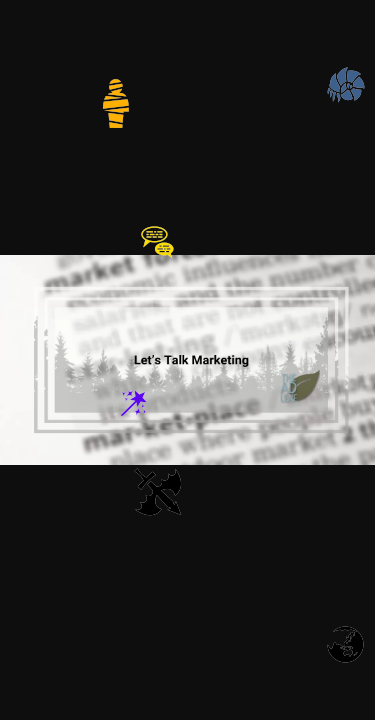 Image resolution: width=375 pixels, height=720 pixels. What do you see at coordinates (157, 242) in the screenshot?
I see `open chat or messaging feature` at bounding box center [157, 242].